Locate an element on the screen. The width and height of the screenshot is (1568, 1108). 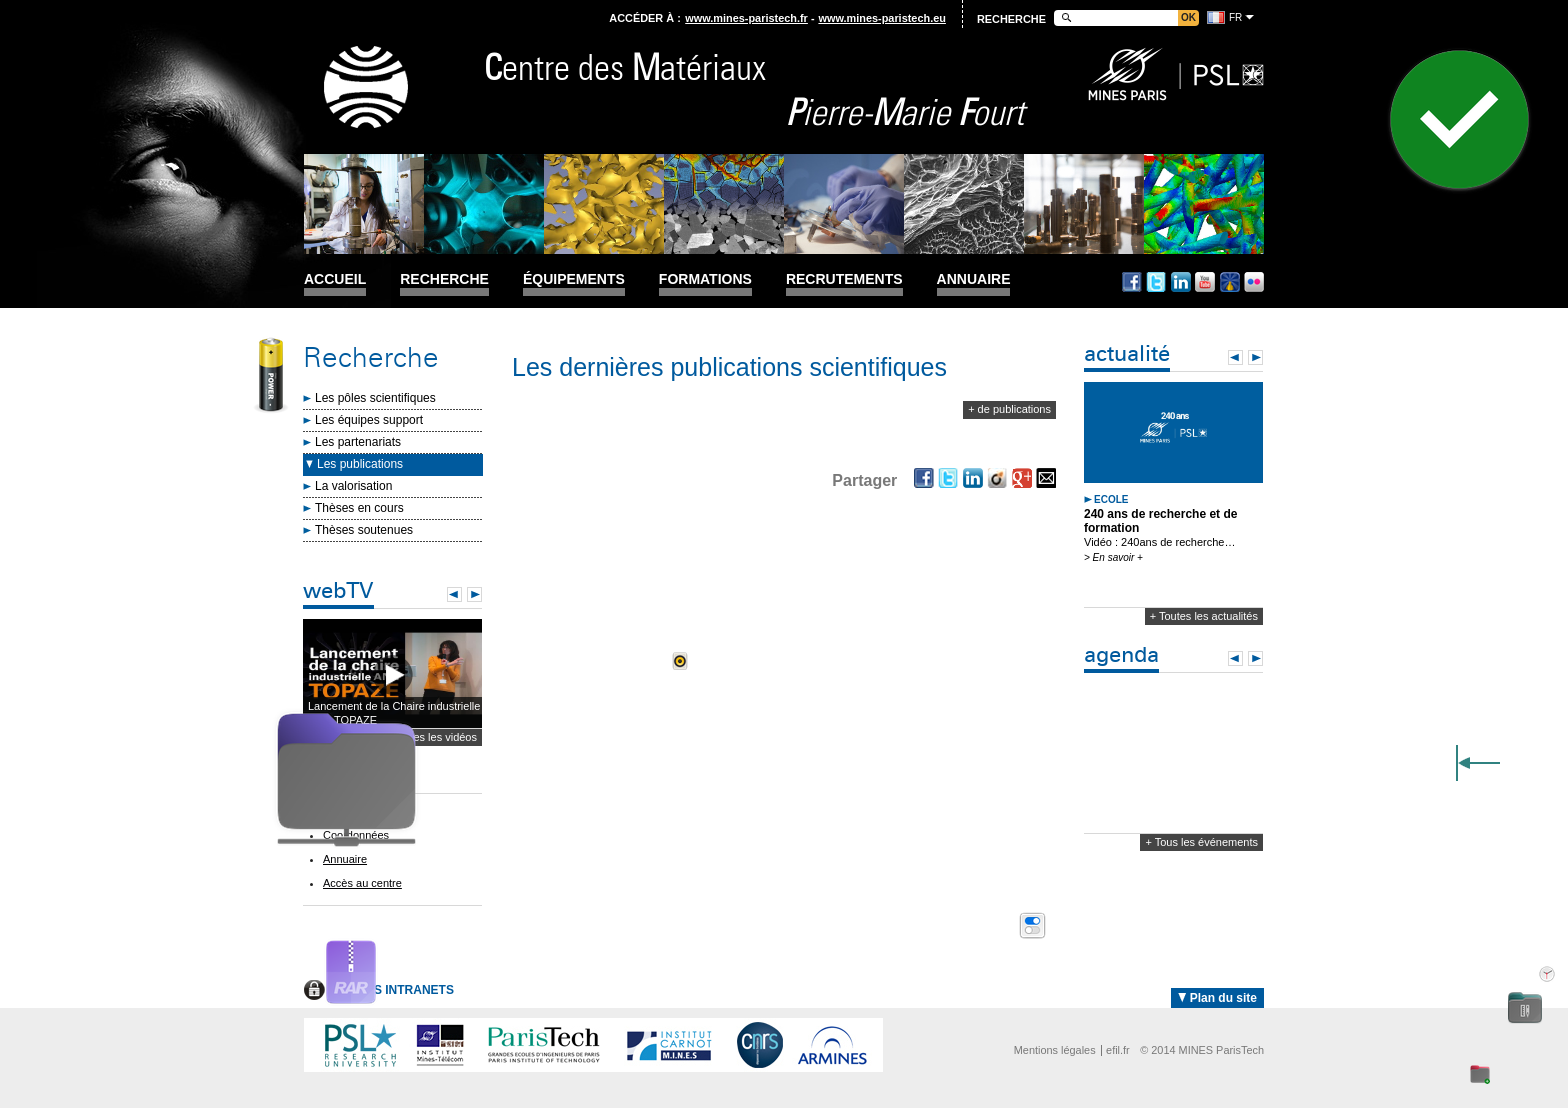
access time and date administrative settings is located at coordinates (1547, 974).